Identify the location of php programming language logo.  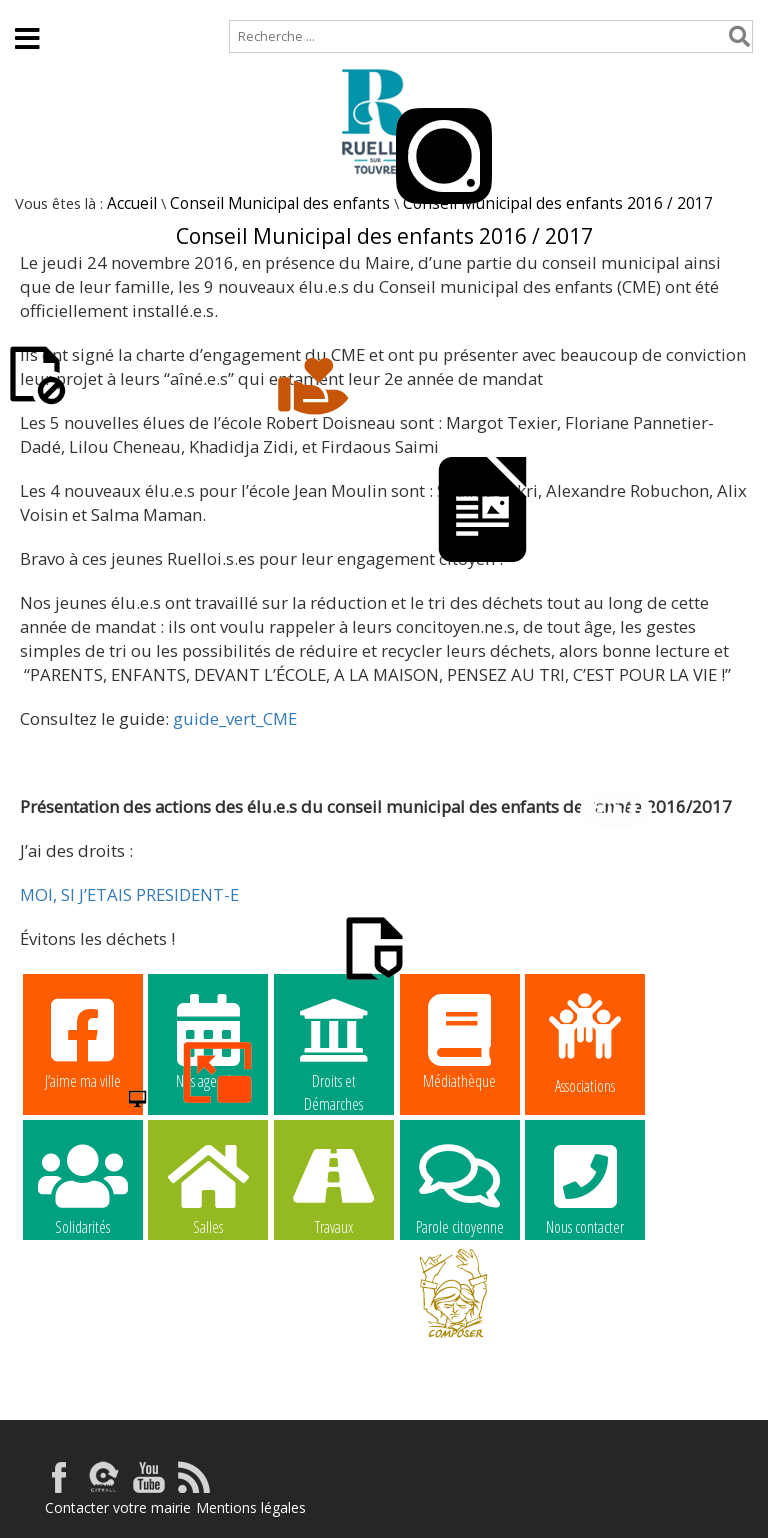
(616, 810).